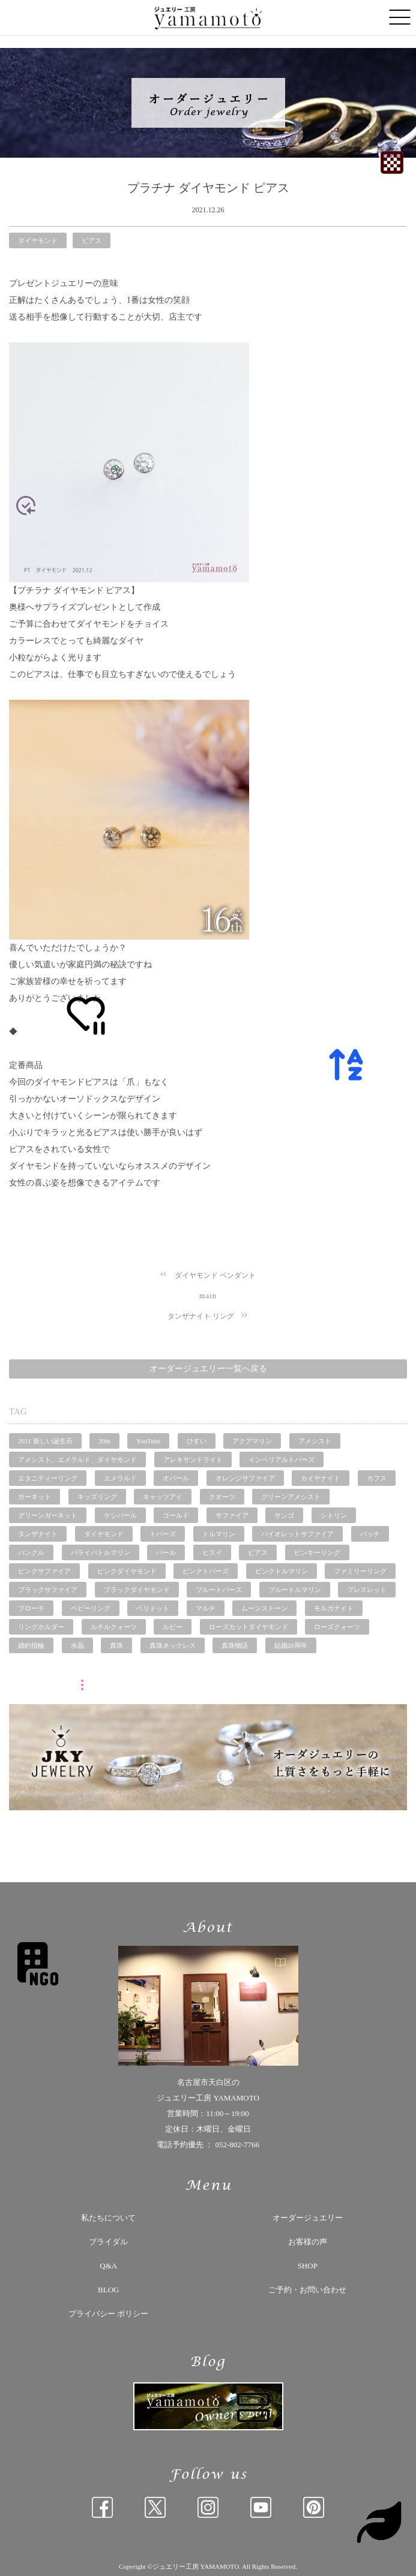 The height and width of the screenshot is (2576, 416). I want to click on access storage or server settings, so click(253, 2408).